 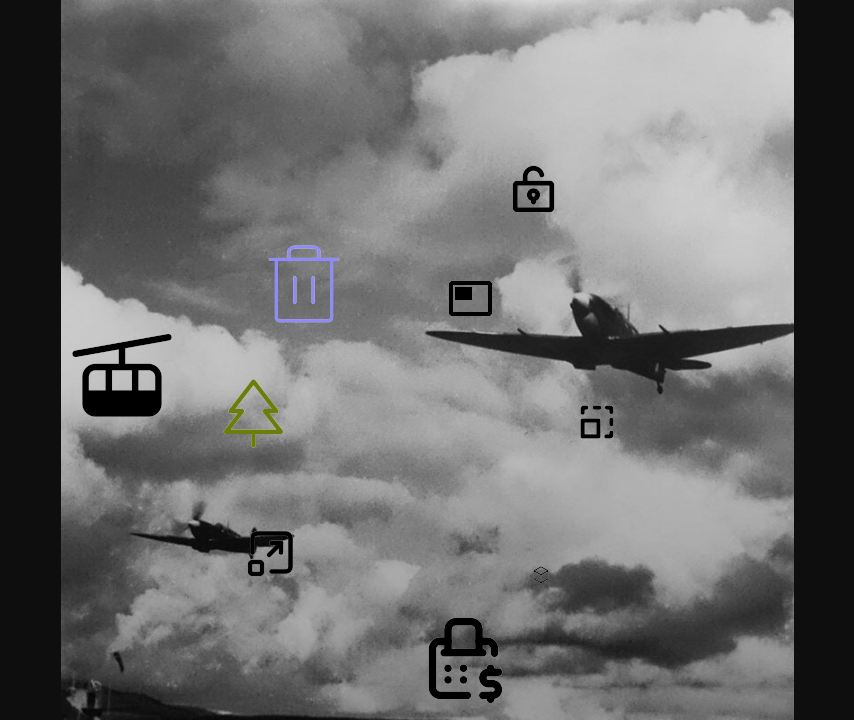 I want to click on view package or dependency details, so click(x=541, y=575).